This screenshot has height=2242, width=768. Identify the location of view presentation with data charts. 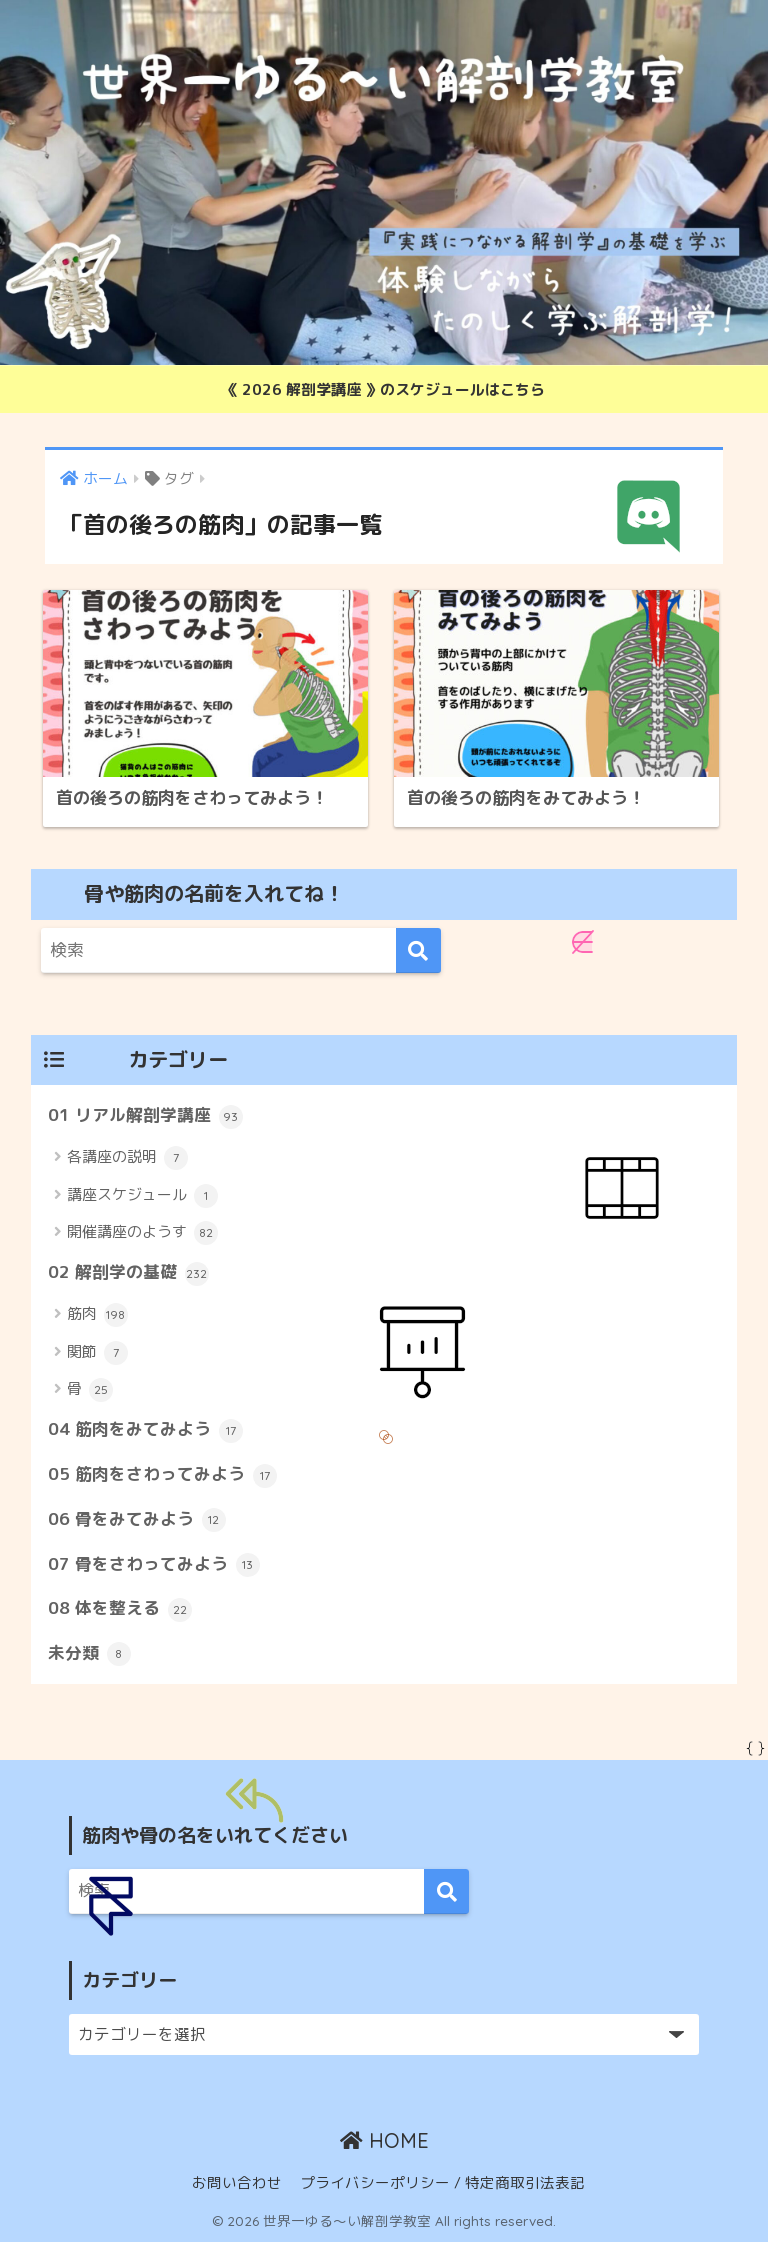
(422, 1345).